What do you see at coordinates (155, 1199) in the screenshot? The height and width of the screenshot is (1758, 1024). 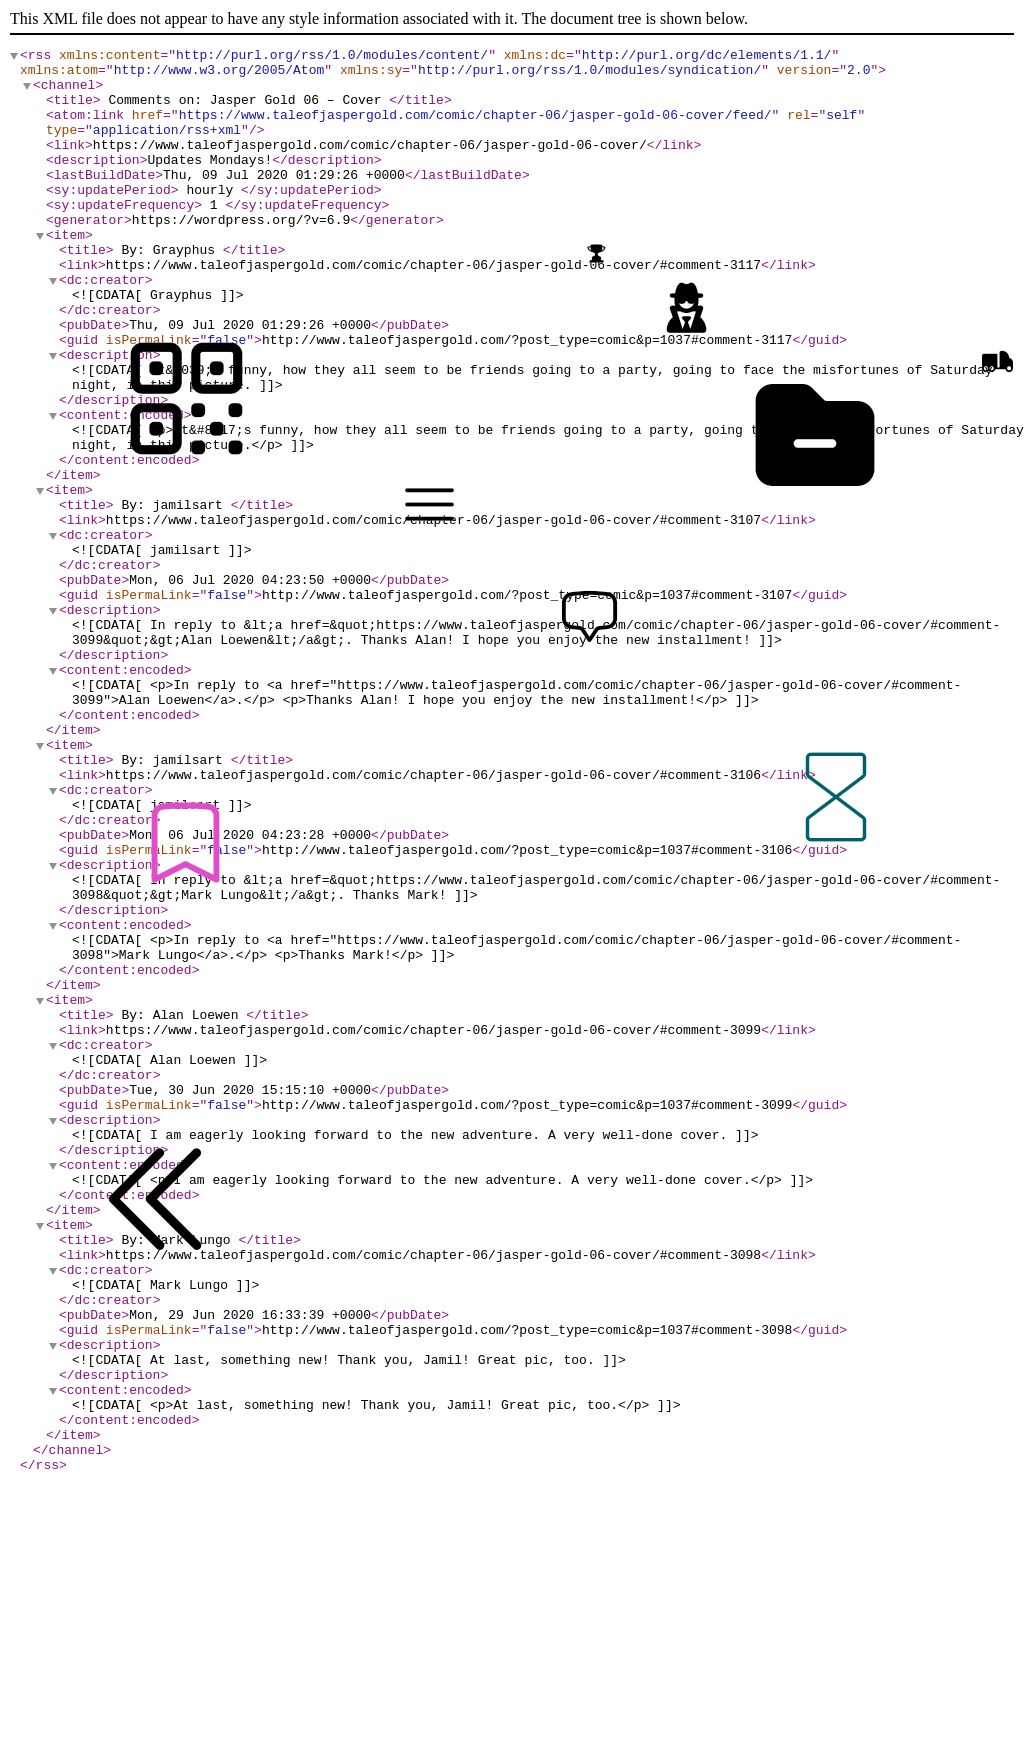 I see `go back to the beginning` at bounding box center [155, 1199].